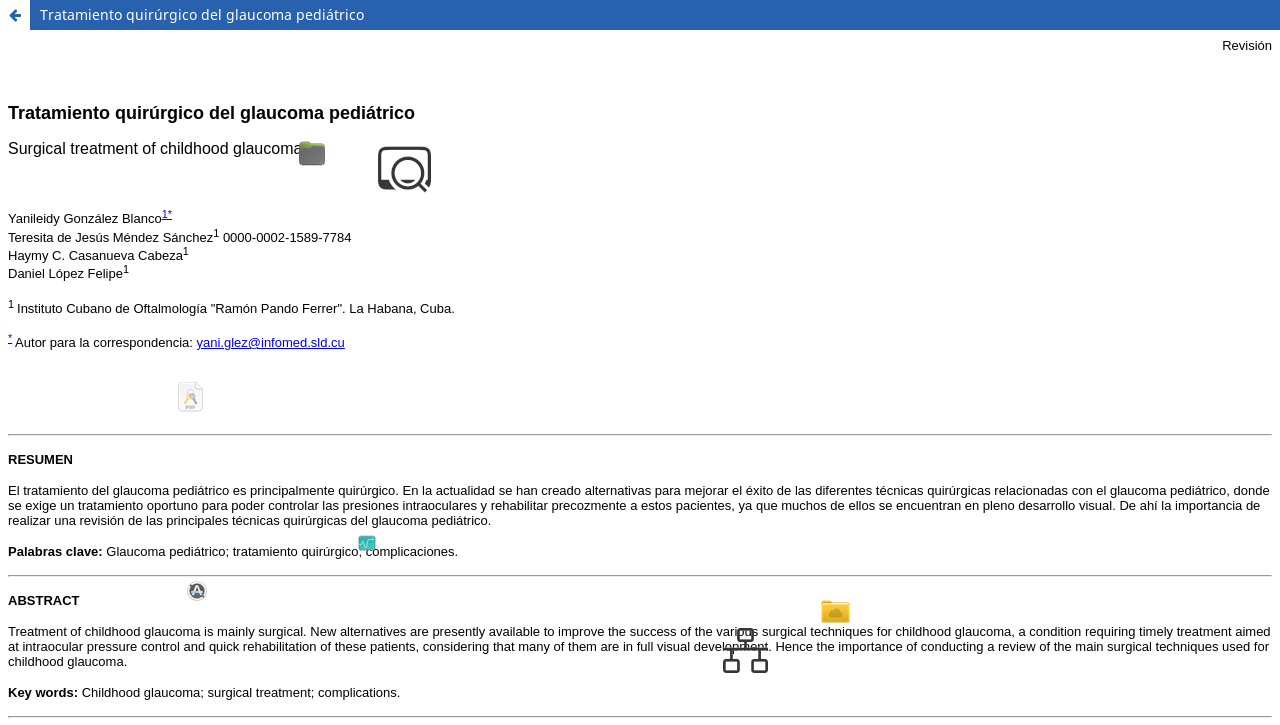 The width and height of the screenshot is (1280, 725). I want to click on access cloud-synced files and documents, so click(835, 611).